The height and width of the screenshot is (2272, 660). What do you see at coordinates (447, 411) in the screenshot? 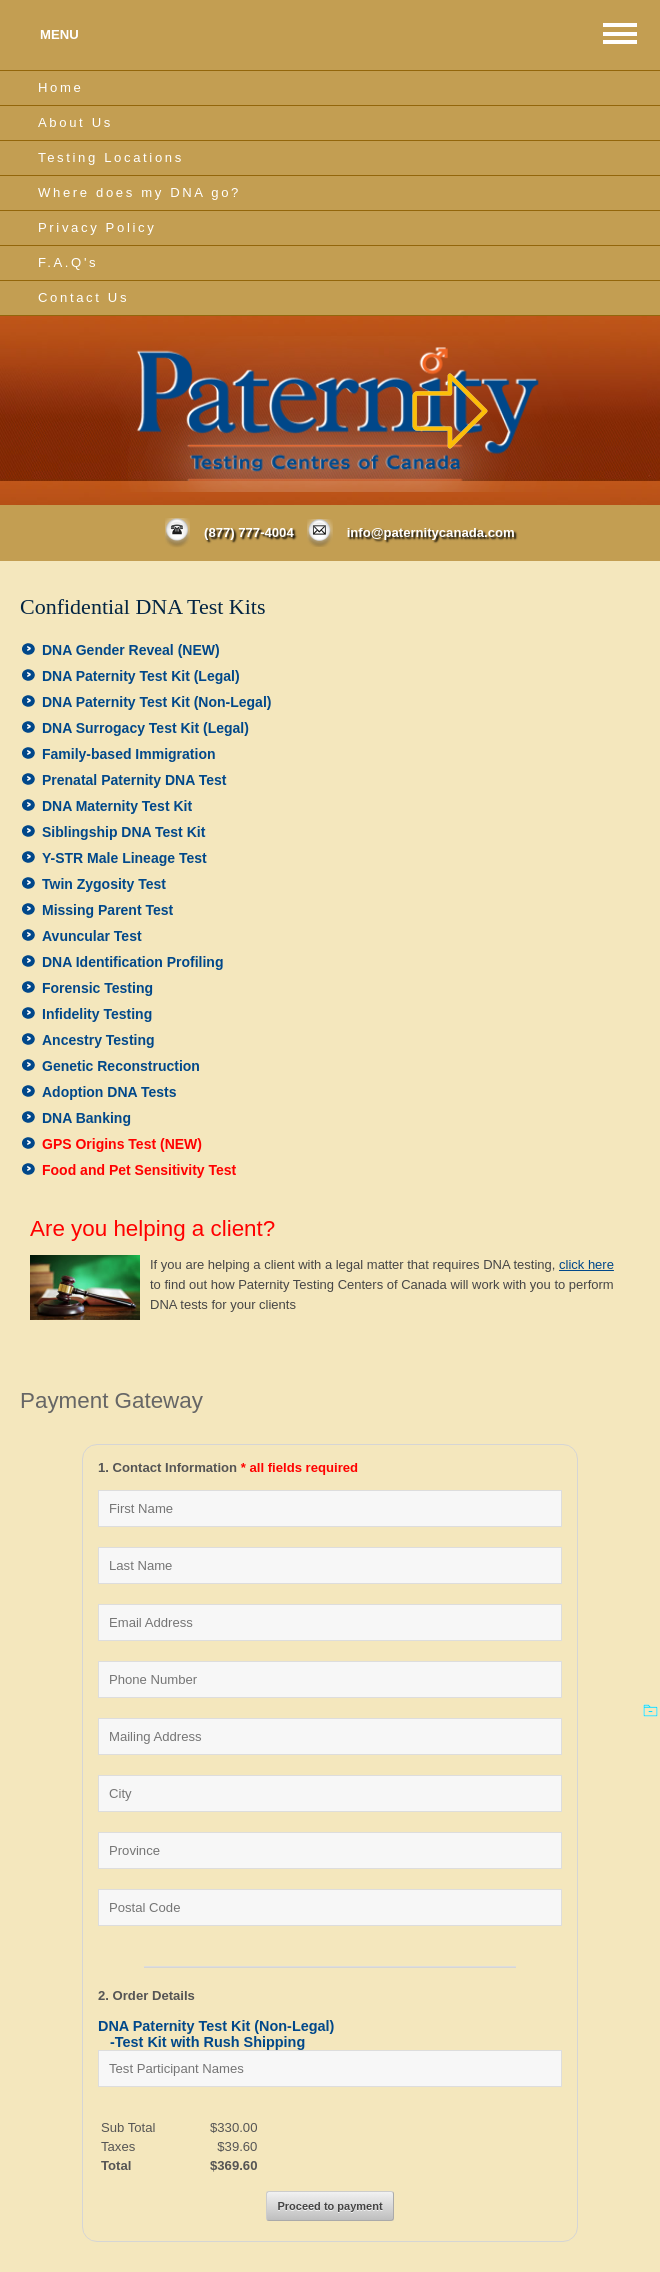
I see `go to next item or step` at bounding box center [447, 411].